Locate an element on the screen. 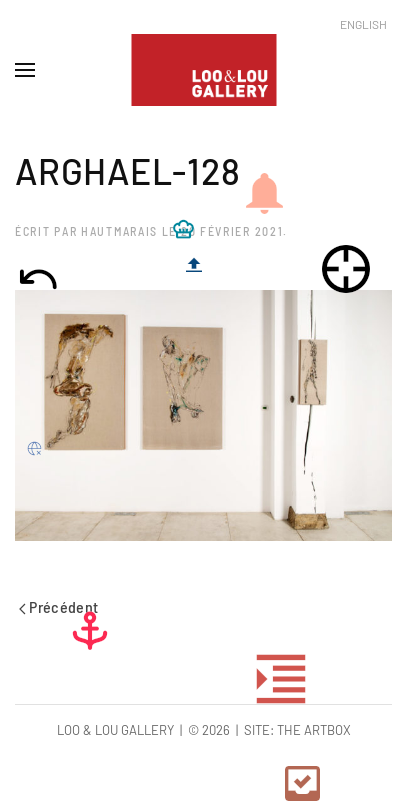  set or view target goals is located at coordinates (346, 269).